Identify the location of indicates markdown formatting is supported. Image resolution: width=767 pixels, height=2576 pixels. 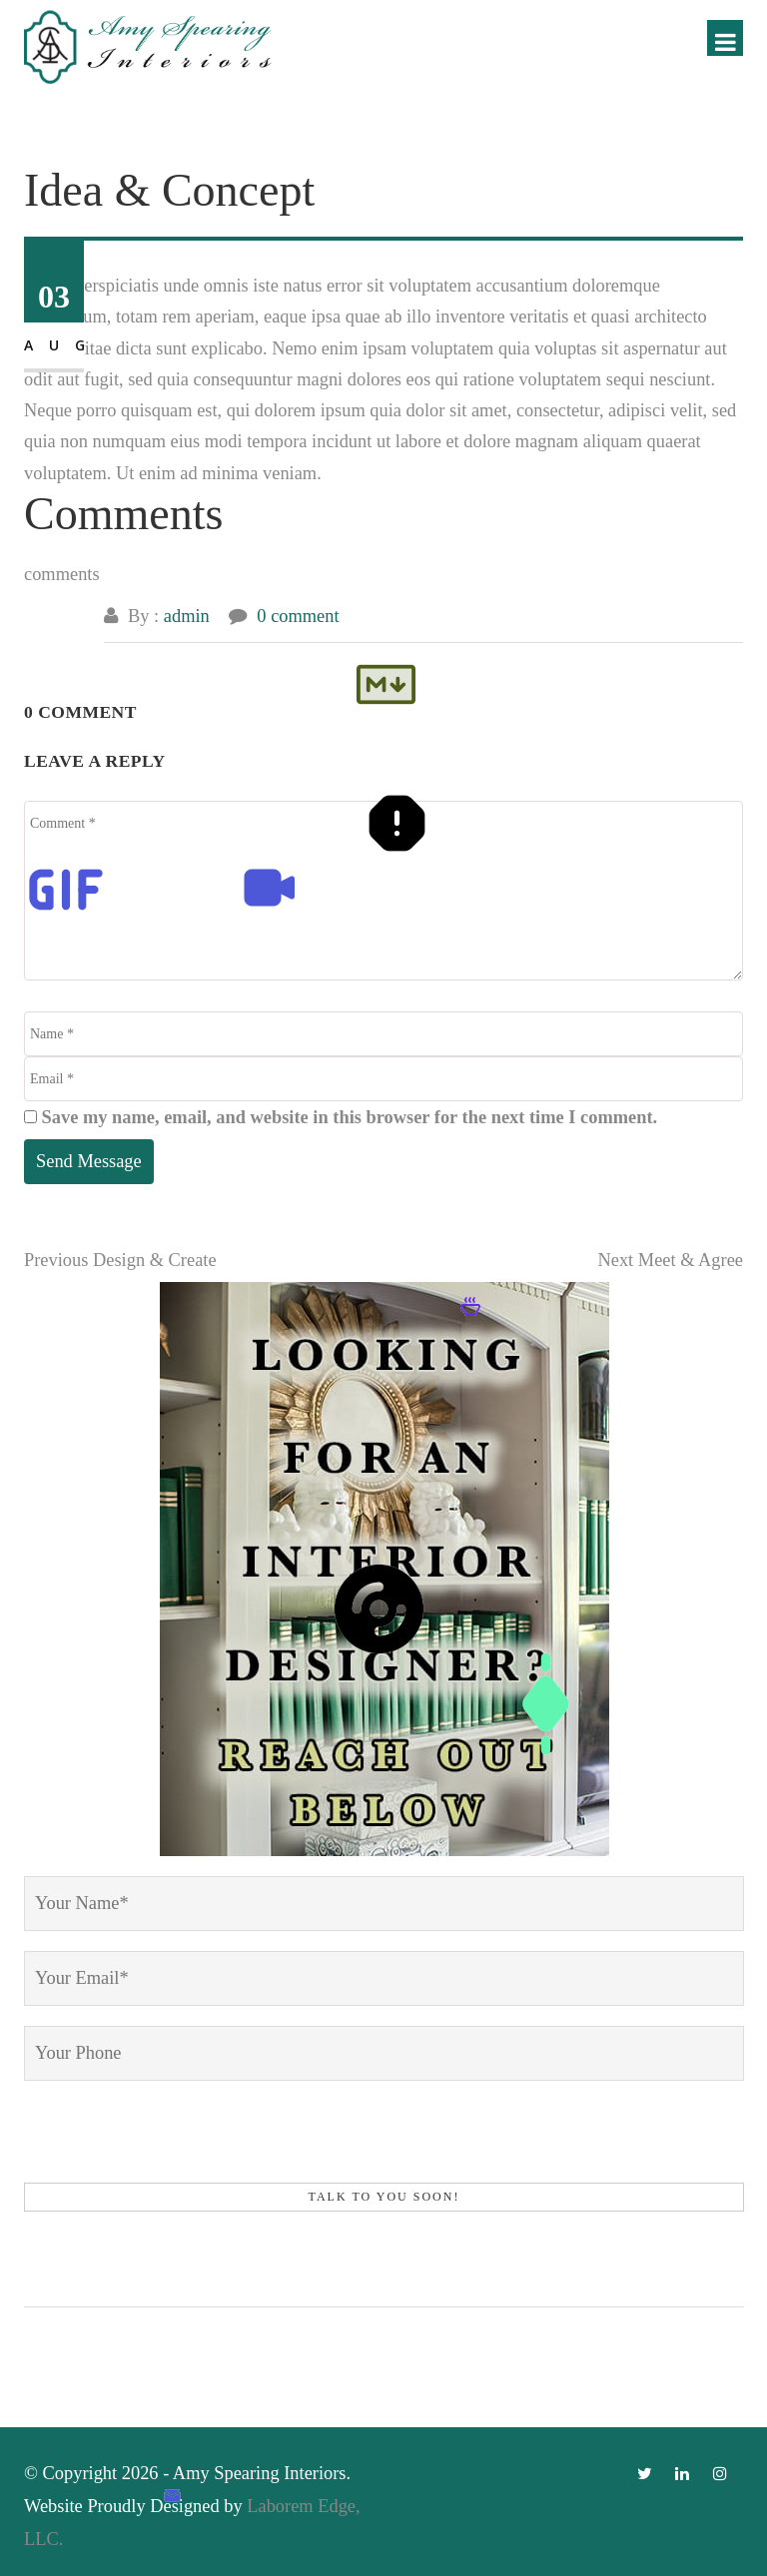
(385, 684).